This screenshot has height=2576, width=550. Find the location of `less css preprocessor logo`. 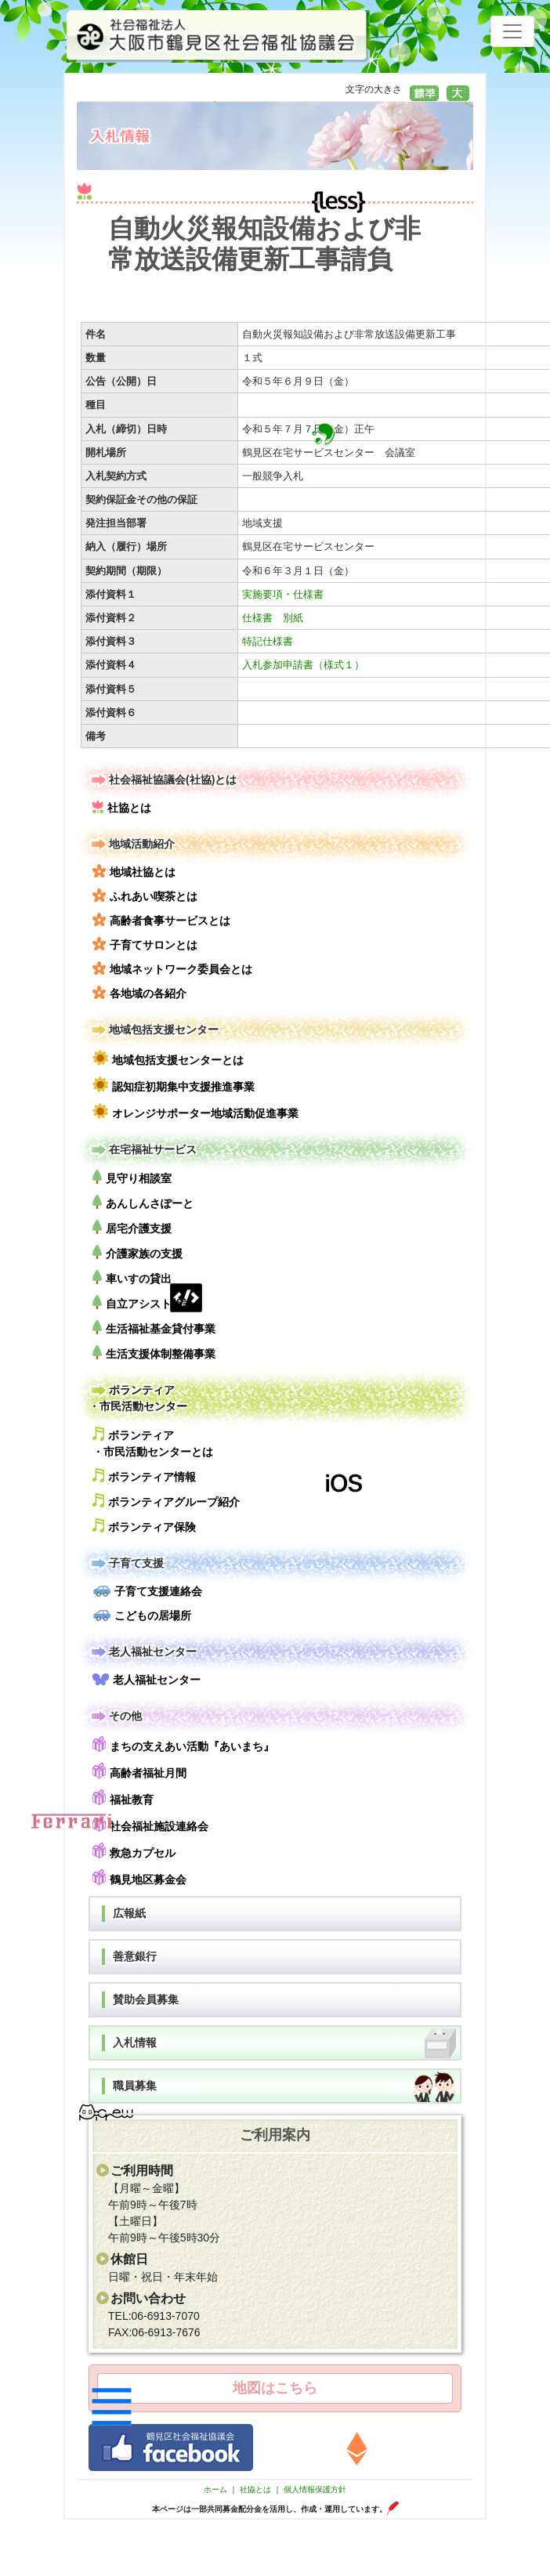

less css preprocessor logo is located at coordinates (338, 202).